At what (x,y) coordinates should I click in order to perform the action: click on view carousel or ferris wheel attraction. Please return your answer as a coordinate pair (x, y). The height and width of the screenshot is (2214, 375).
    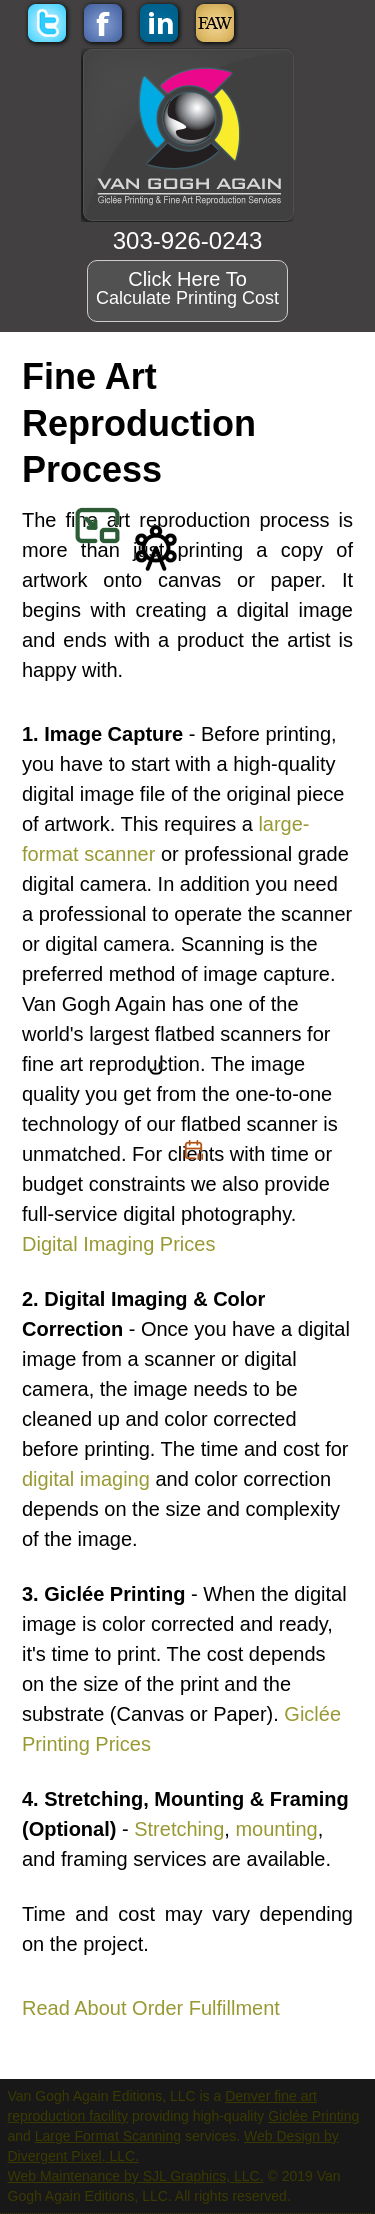
    Looking at the image, I should click on (156, 548).